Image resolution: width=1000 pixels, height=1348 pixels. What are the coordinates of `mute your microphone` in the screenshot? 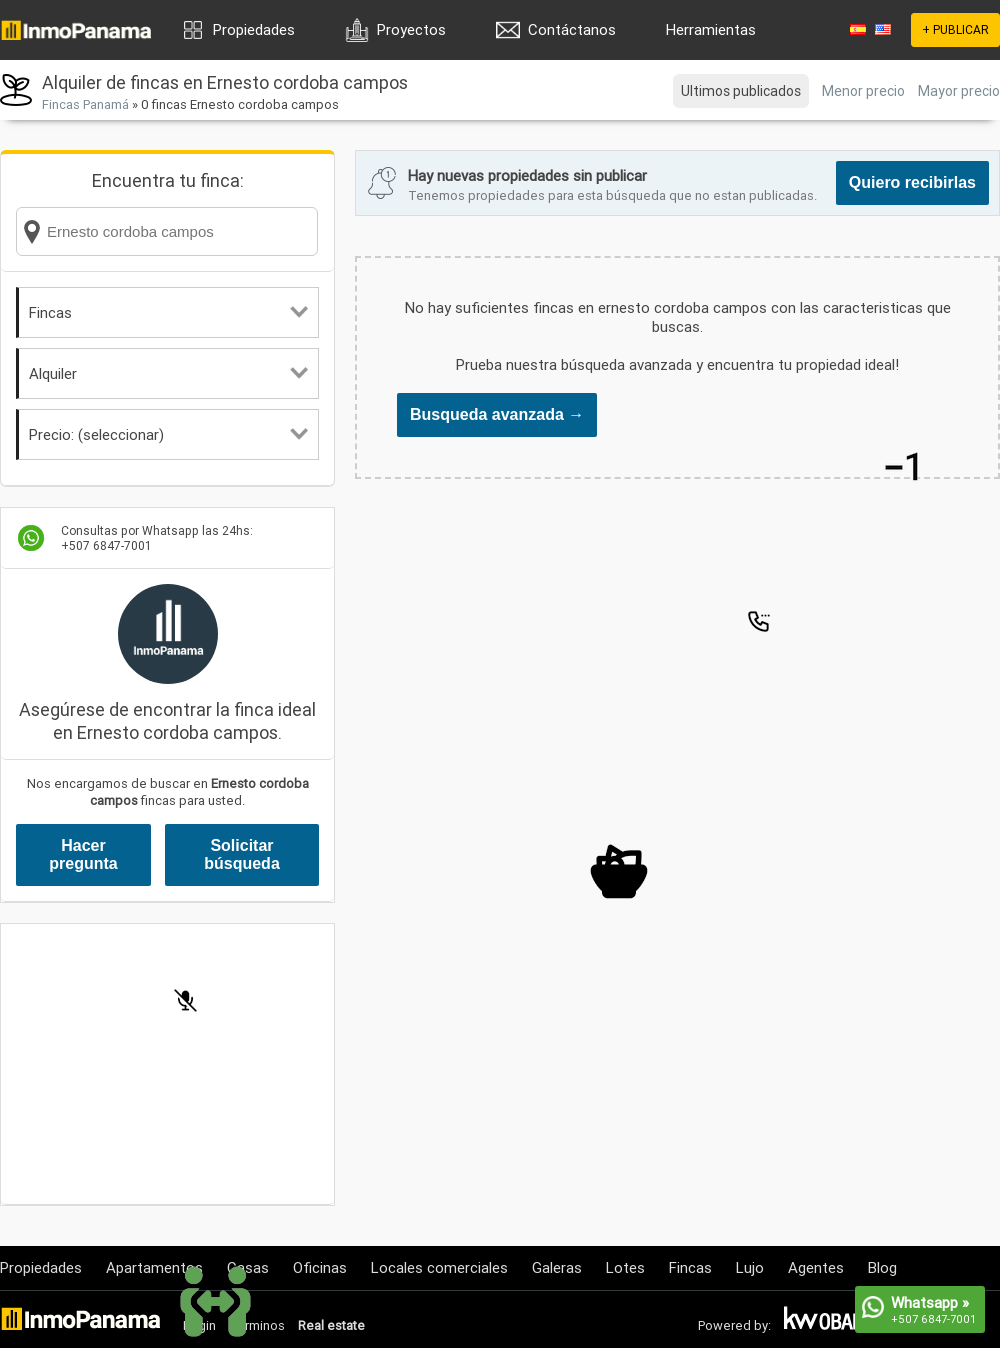 It's located at (185, 1000).